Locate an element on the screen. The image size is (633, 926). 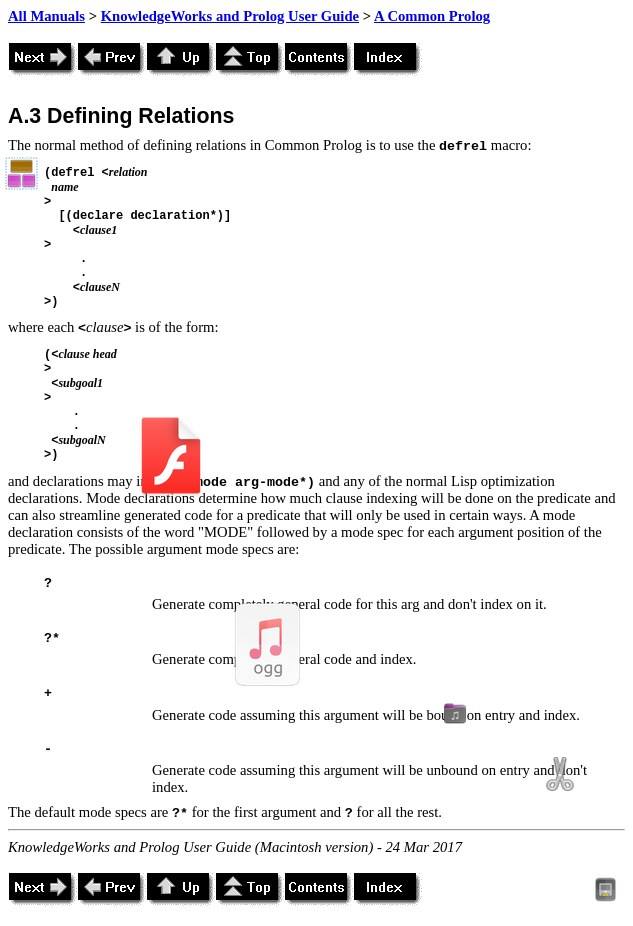
open your music folder is located at coordinates (455, 713).